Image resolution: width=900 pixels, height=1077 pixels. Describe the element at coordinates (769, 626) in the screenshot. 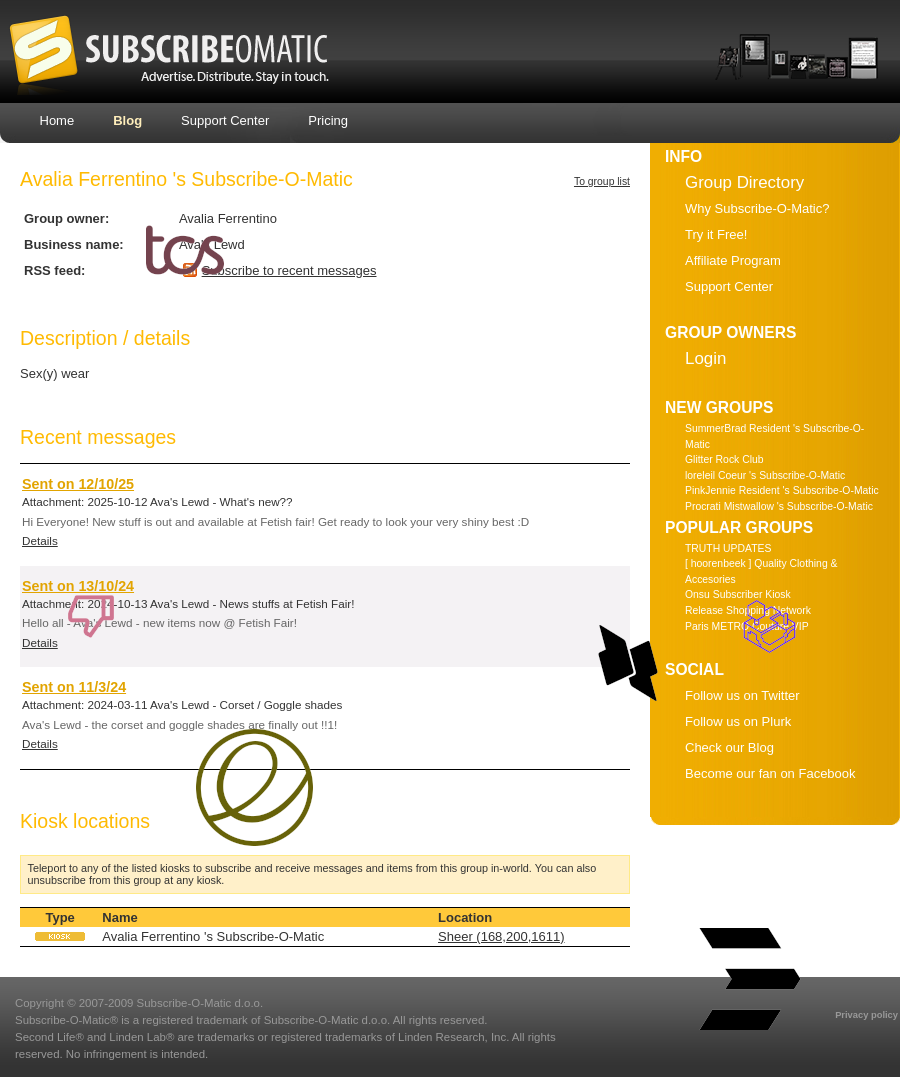

I see `launch minetest game` at that location.